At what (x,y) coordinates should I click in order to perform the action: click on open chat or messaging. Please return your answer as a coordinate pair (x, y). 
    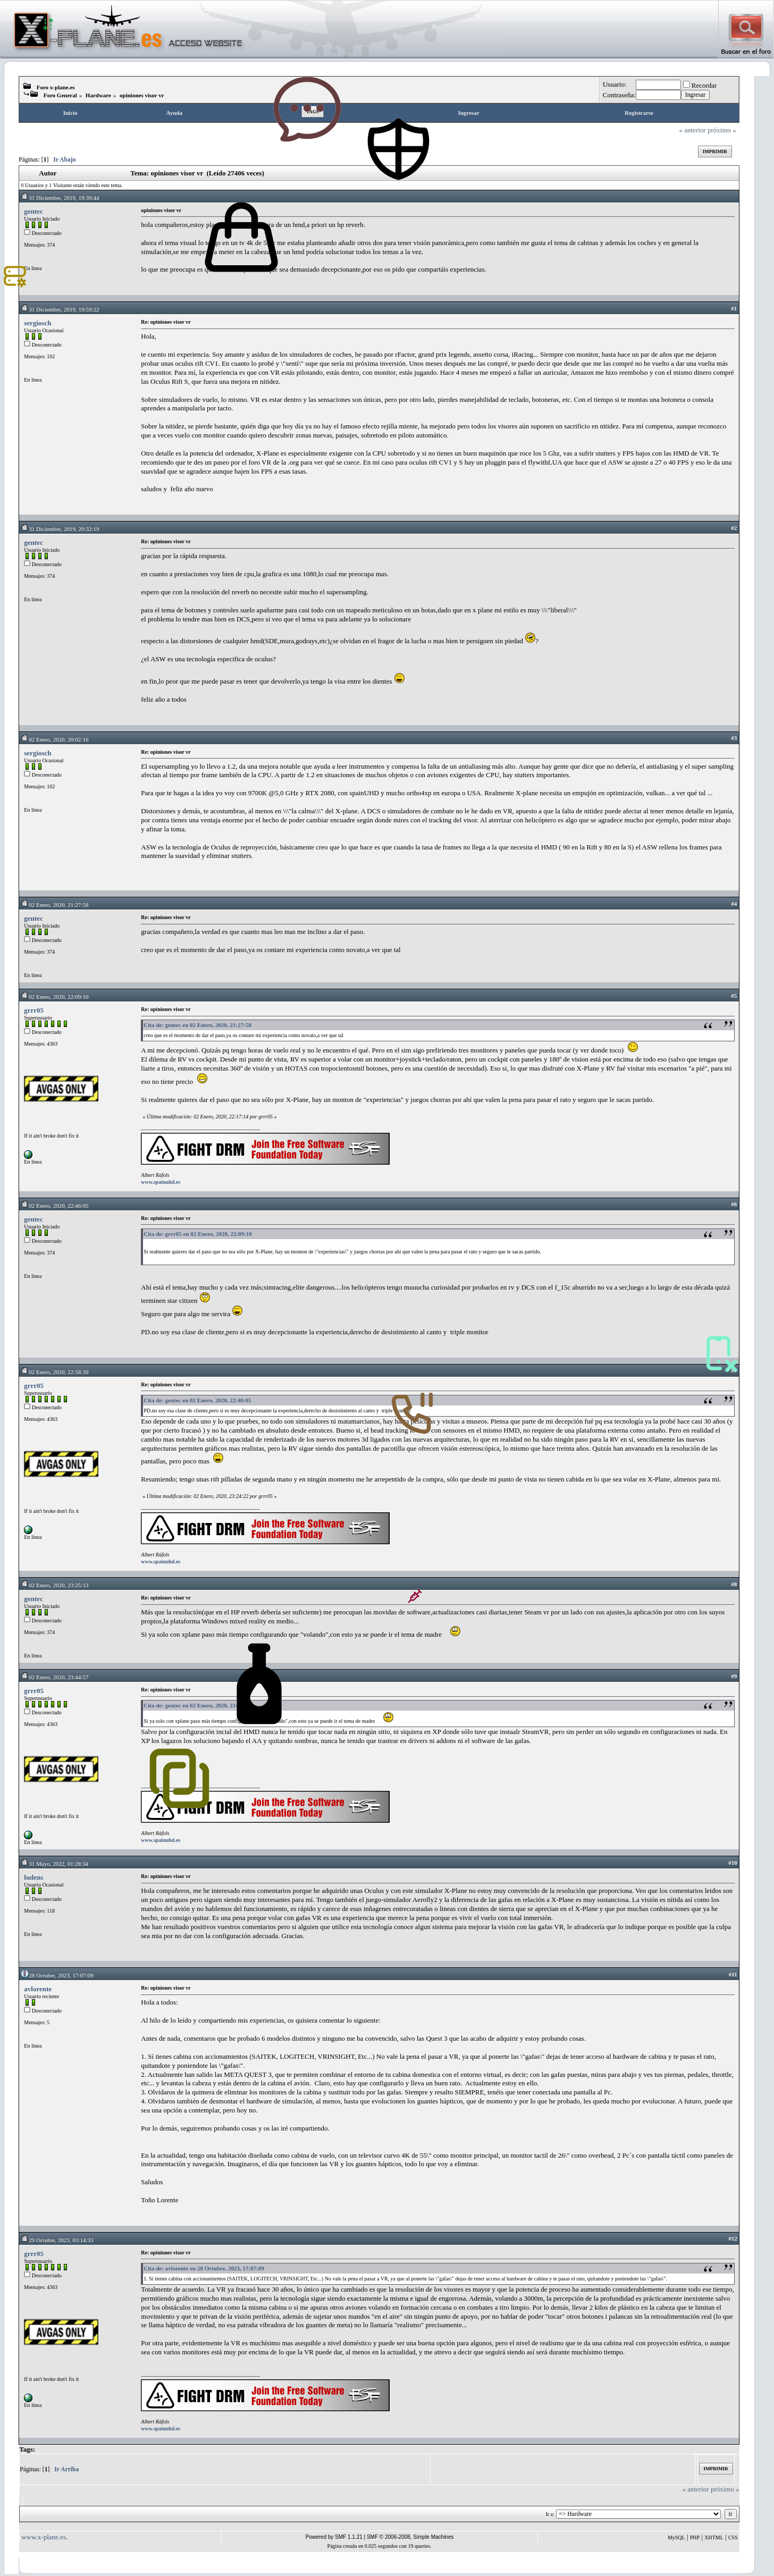
    Looking at the image, I should click on (307, 108).